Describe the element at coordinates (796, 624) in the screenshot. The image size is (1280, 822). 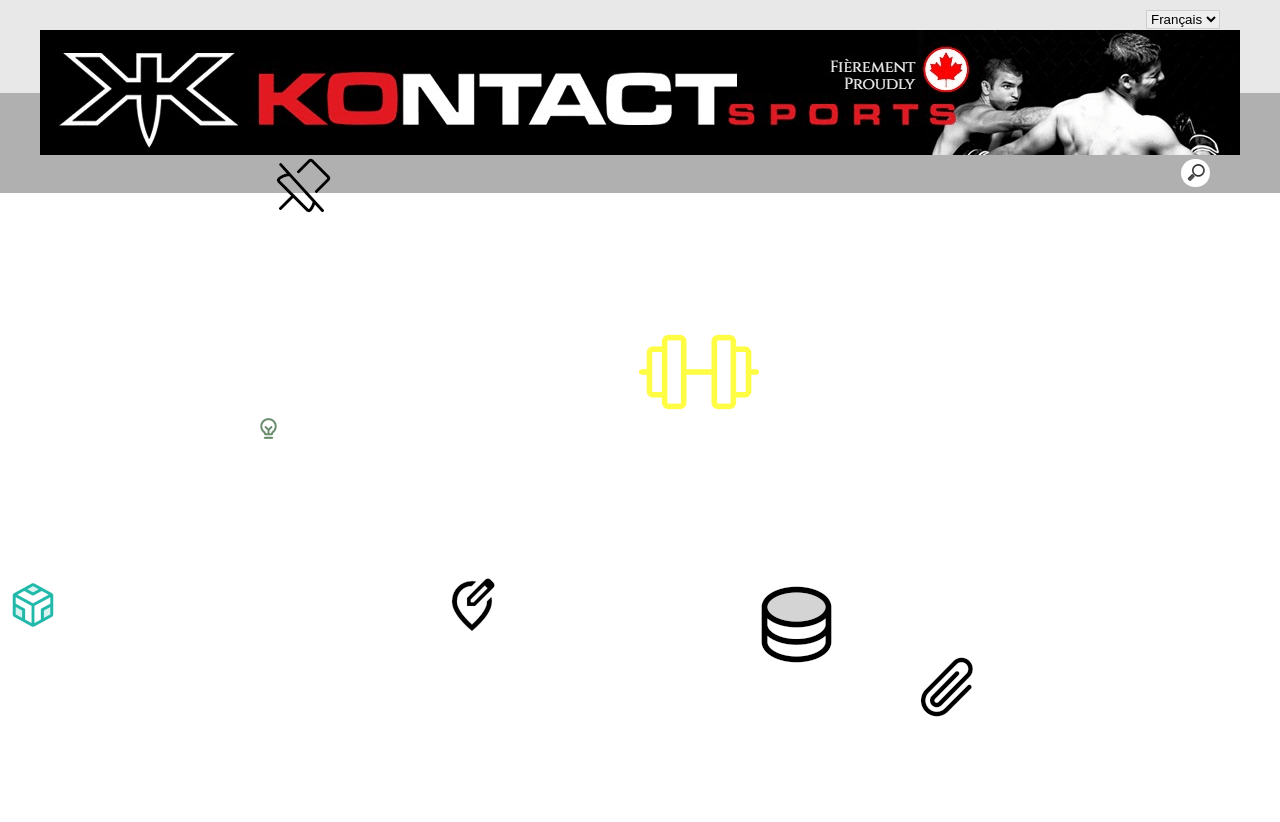
I see `access database or data storage` at that location.